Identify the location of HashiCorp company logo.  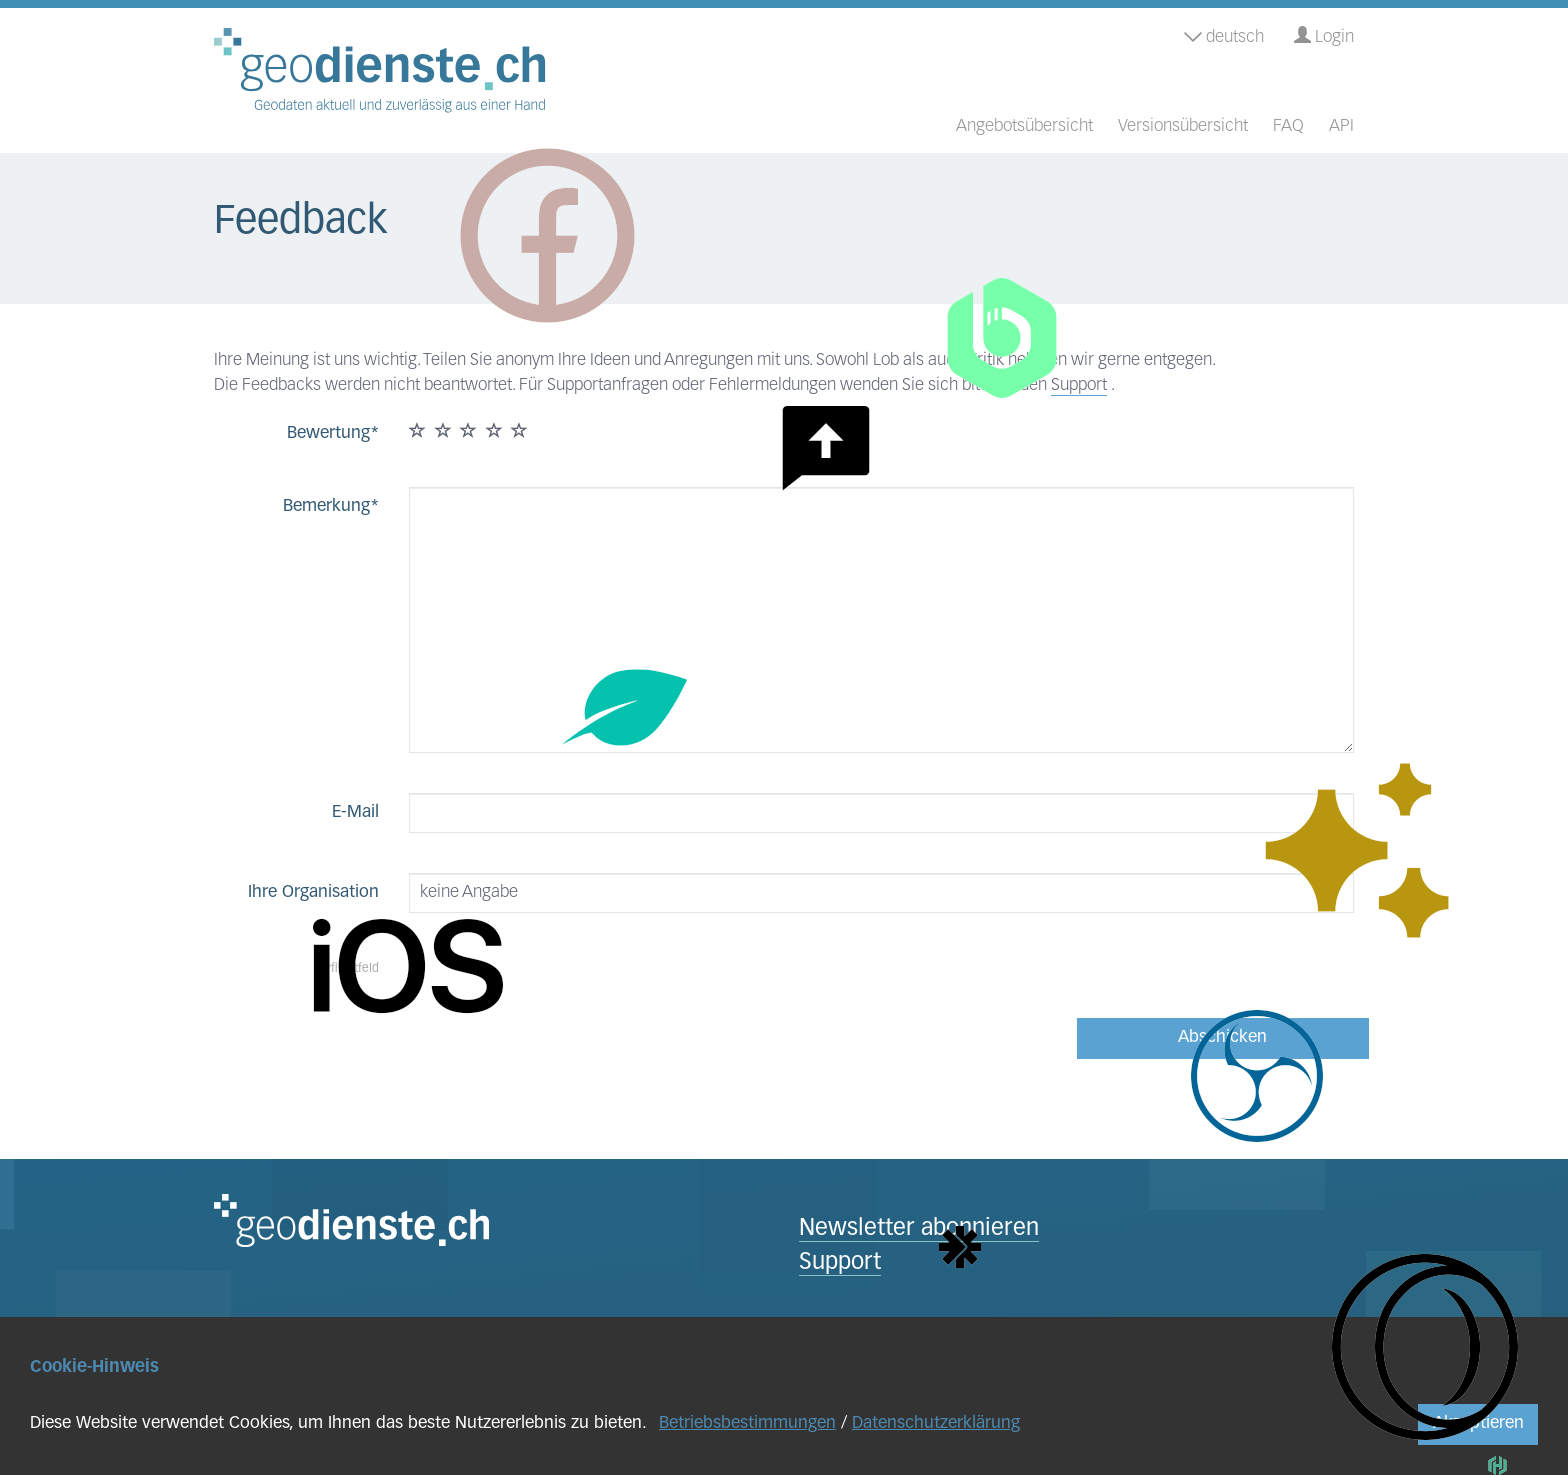
(1497, 1465).